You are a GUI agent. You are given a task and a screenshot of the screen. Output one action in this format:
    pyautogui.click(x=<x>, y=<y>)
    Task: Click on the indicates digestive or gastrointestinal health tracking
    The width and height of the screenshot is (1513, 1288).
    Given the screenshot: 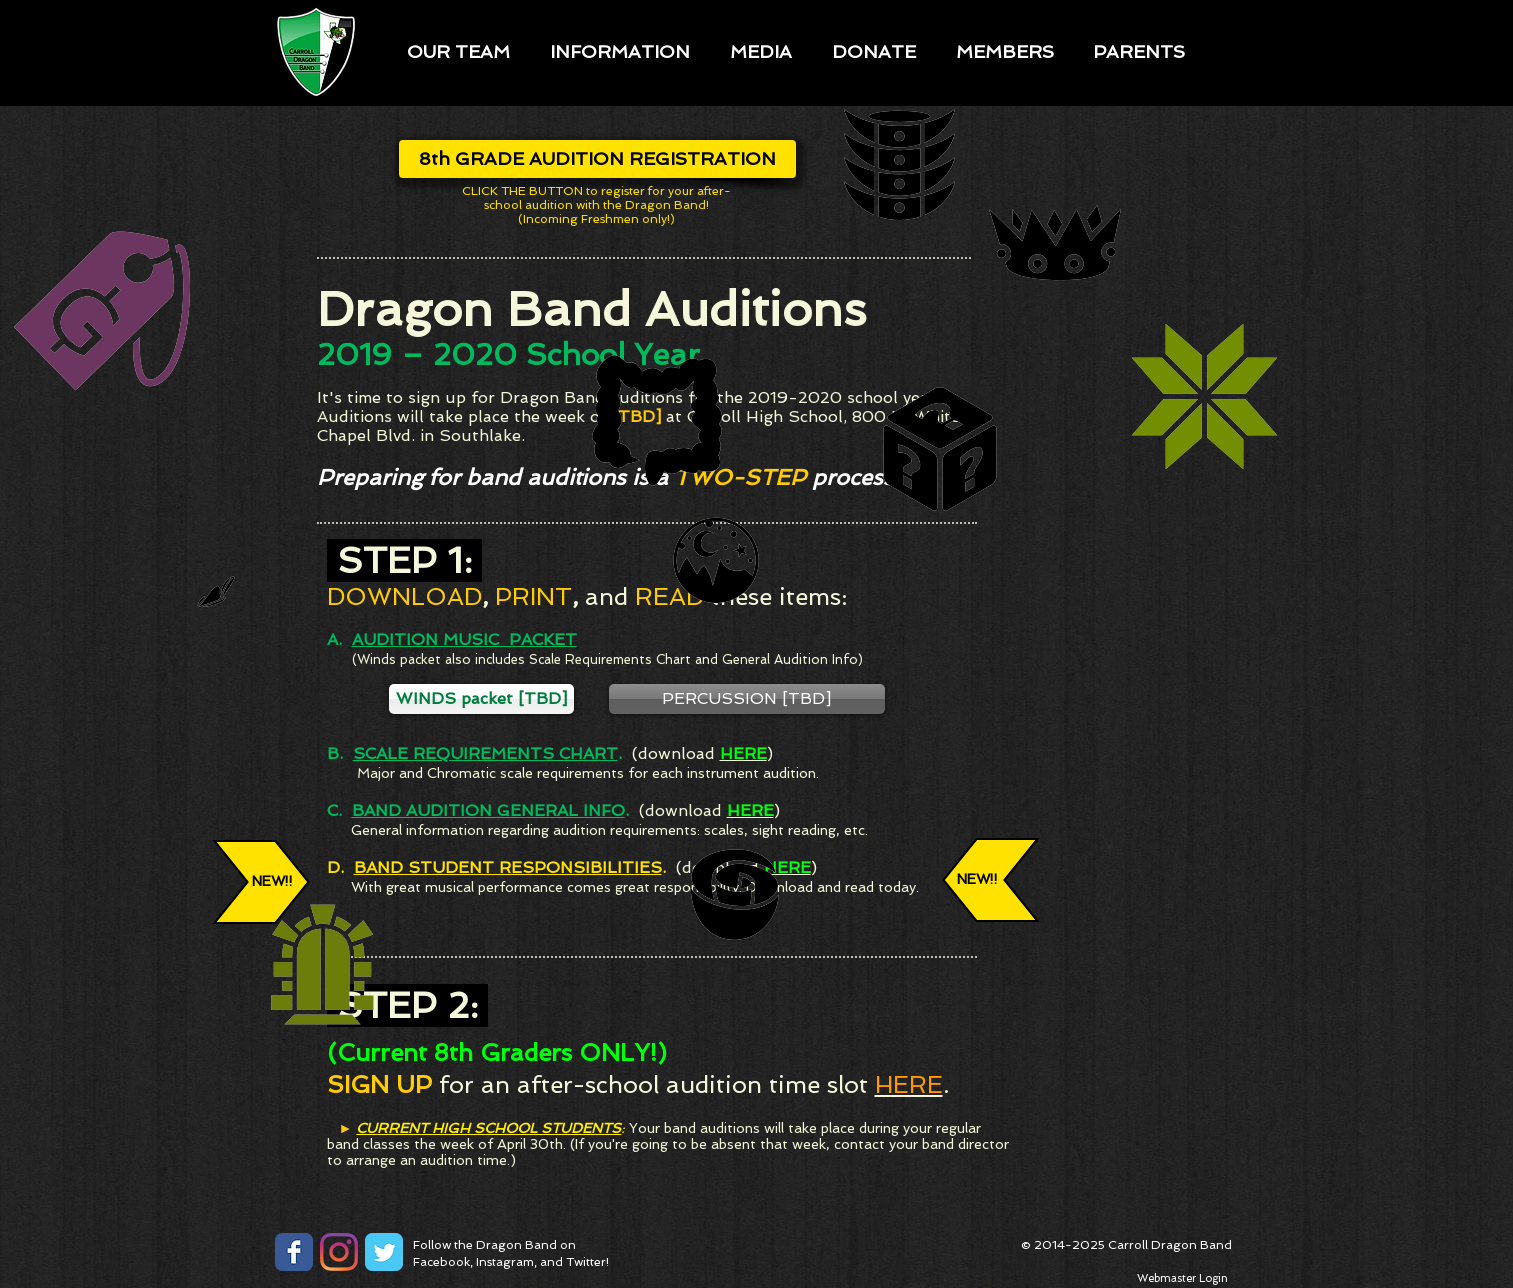 What is the action you would take?
    pyautogui.click(x=655, y=419)
    